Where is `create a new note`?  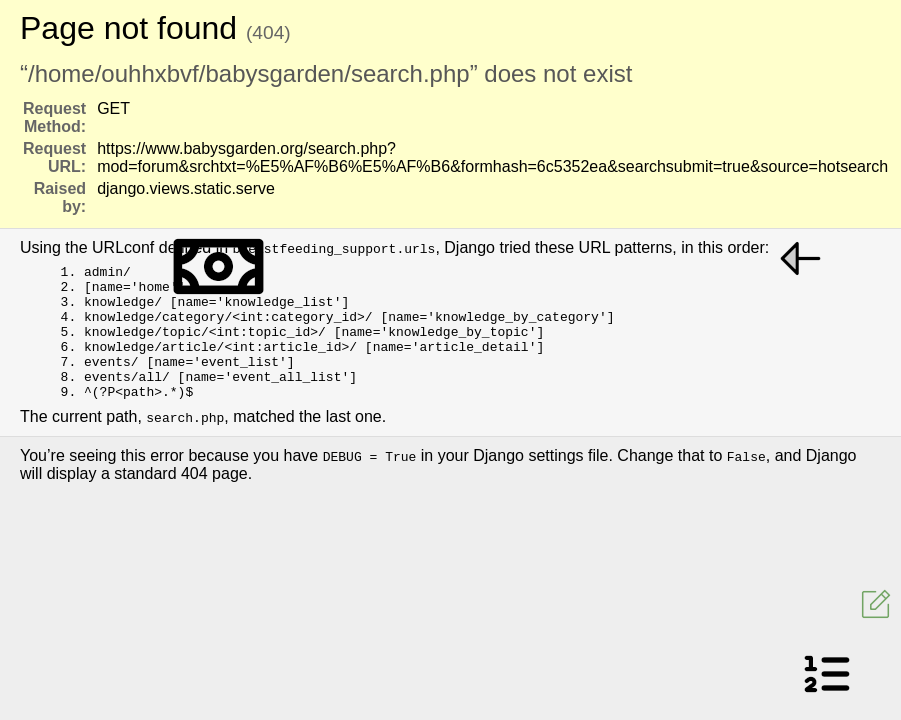 create a new note is located at coordinates (875, 604).